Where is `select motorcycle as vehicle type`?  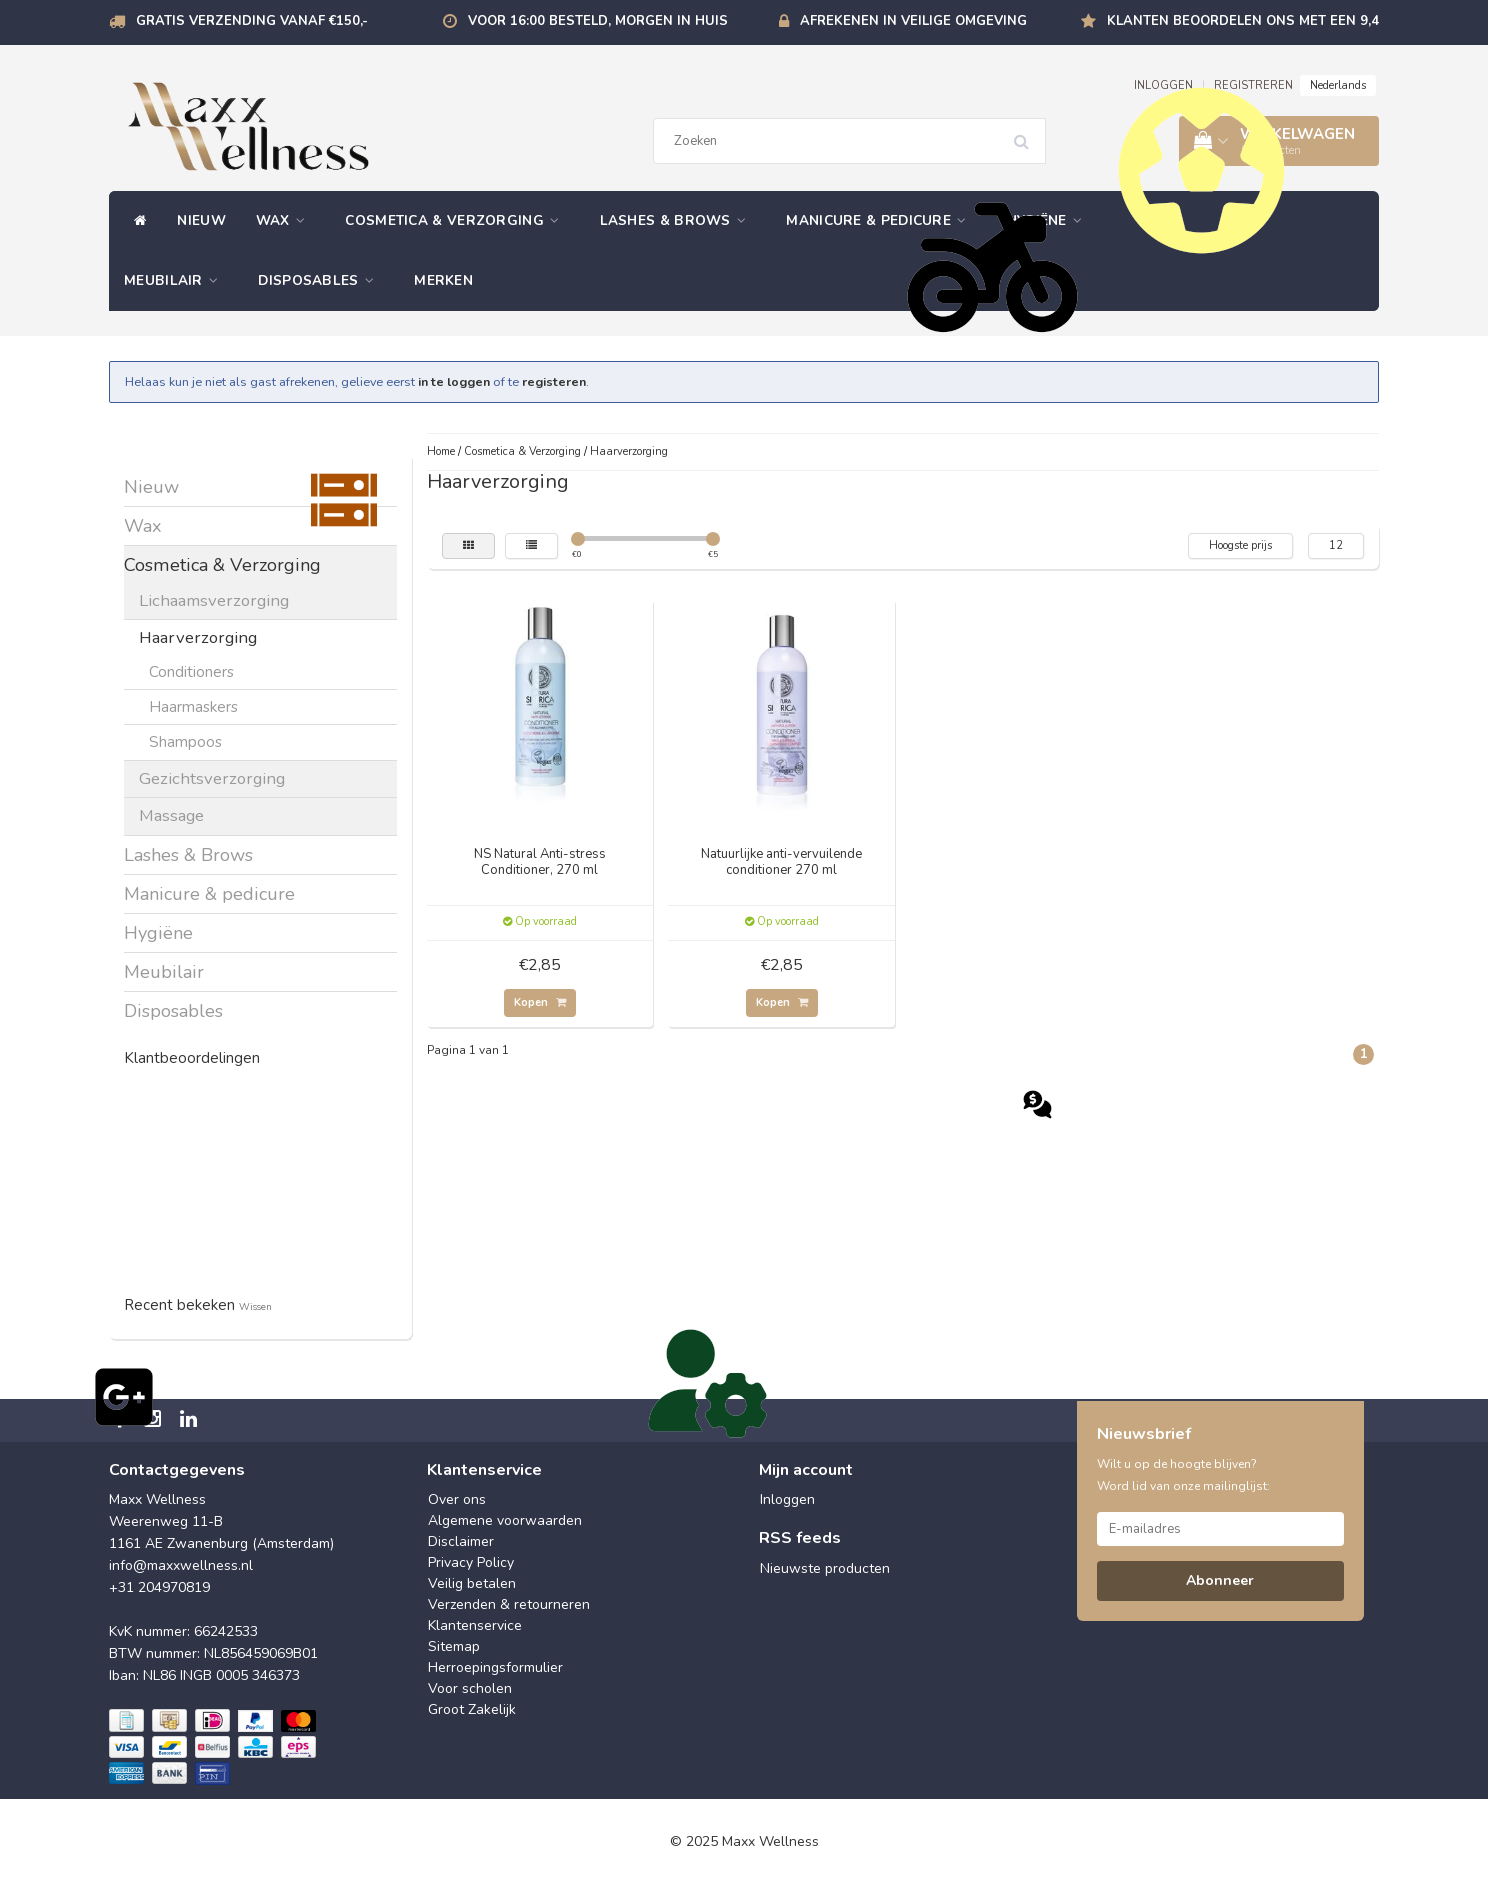
select motorcycle as vehicle type is located at coordinates (992, 269).